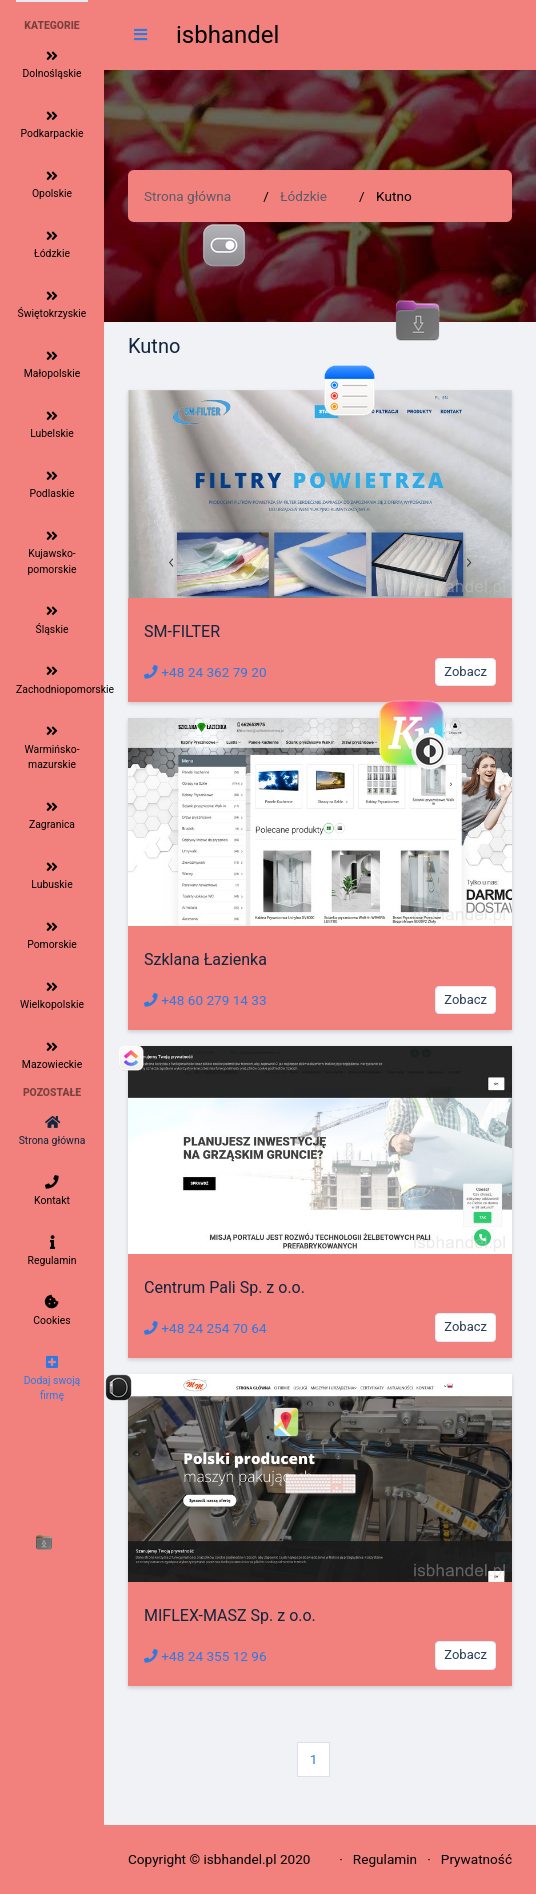  Describe the element at coordinates (131, 1058) in the screenshot. I see `open ClickUp app` at that location.